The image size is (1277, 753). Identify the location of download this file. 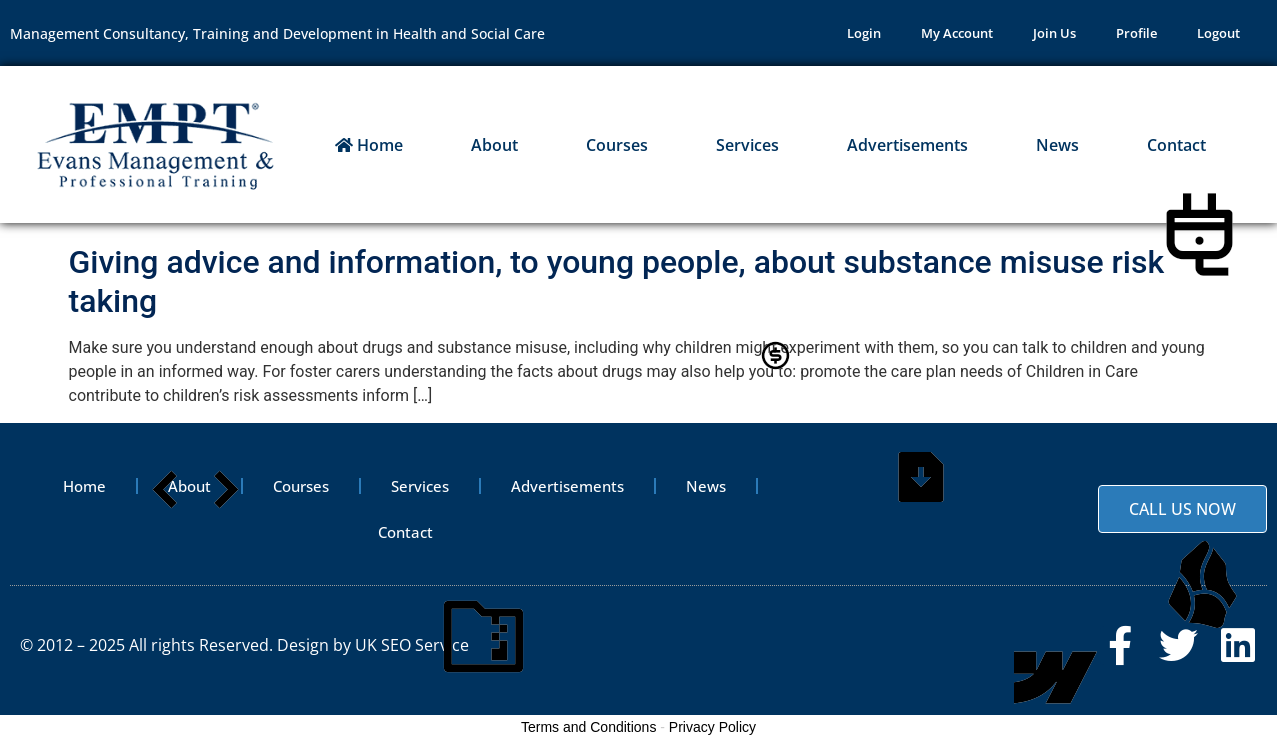
(921, 477).